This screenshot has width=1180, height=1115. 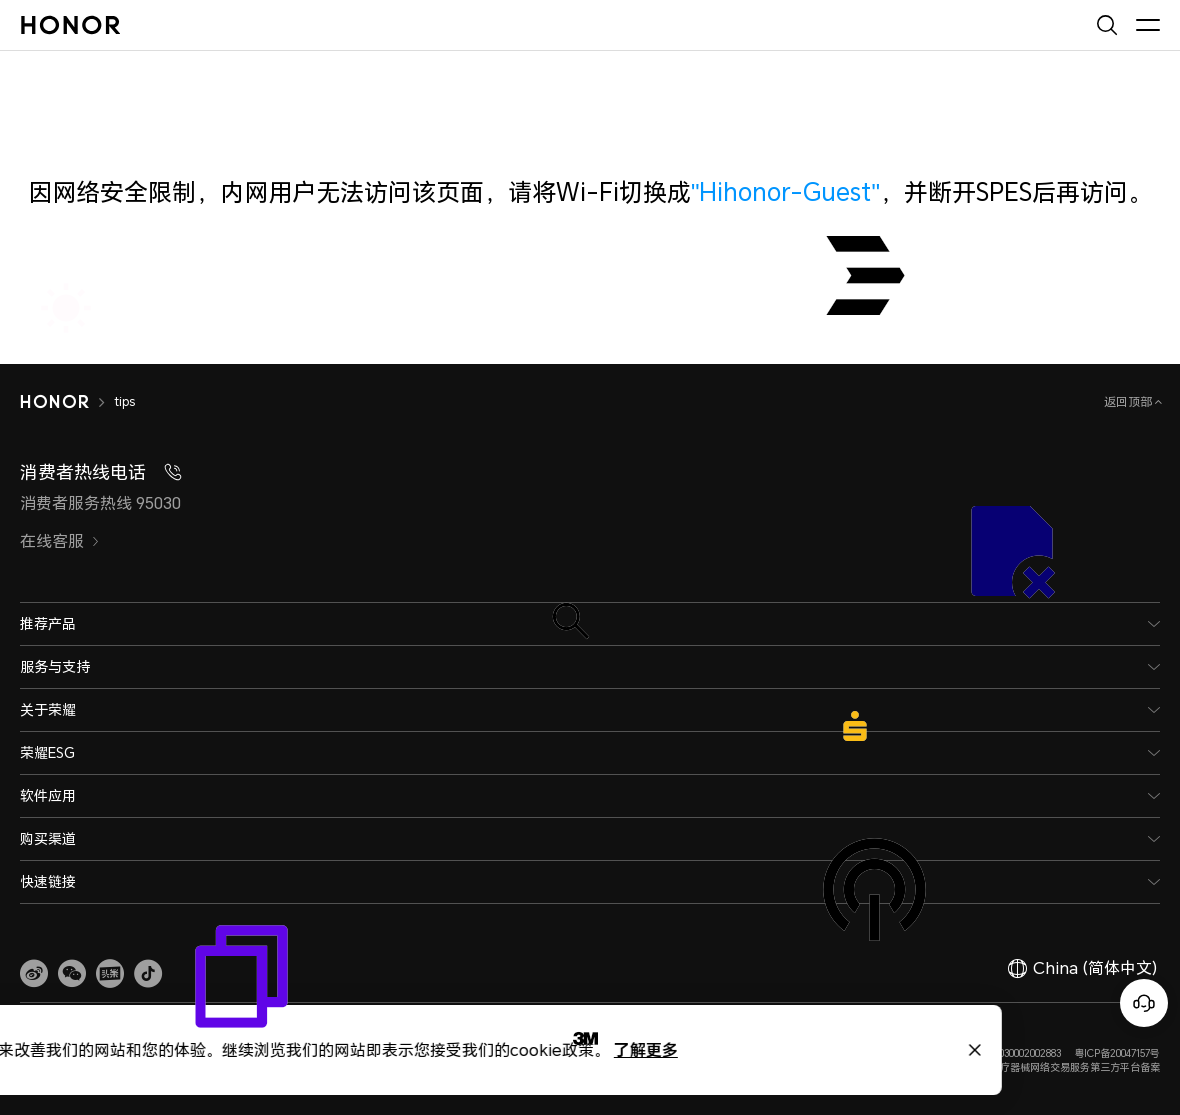 What do you see at coordinates (241, 976) in the screenshot?
I see `copy file to clipboard` at bounding box center [241, 976].